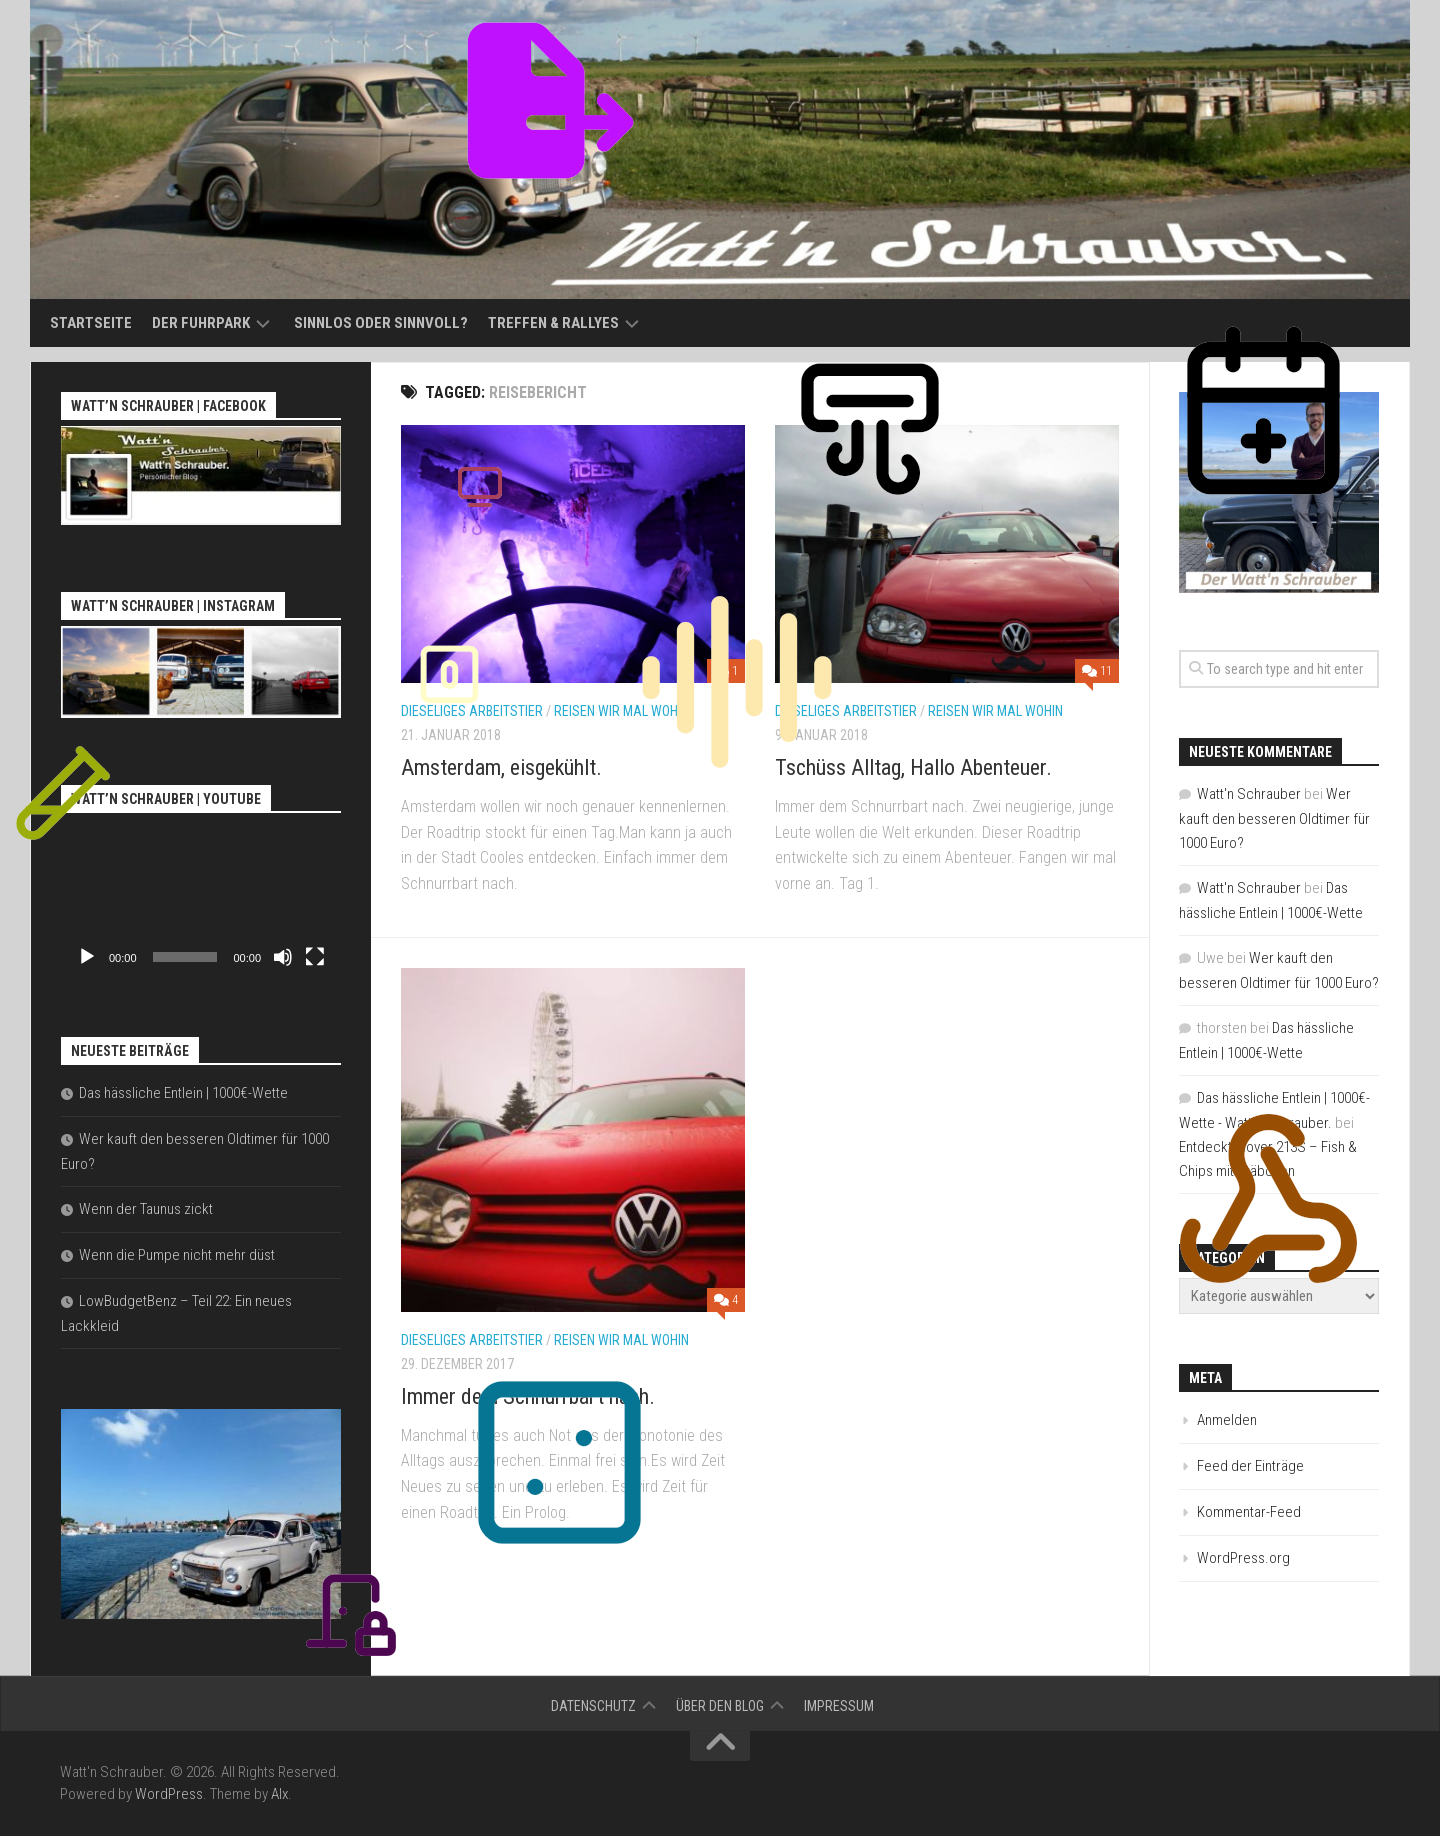 The width and height of the screenshot is (1440, 1836). What do you see at coordinates (870, 426) in the screenshot?
I see `adjust air conditioning or ventilation settings` at bounding box center [870, 426].